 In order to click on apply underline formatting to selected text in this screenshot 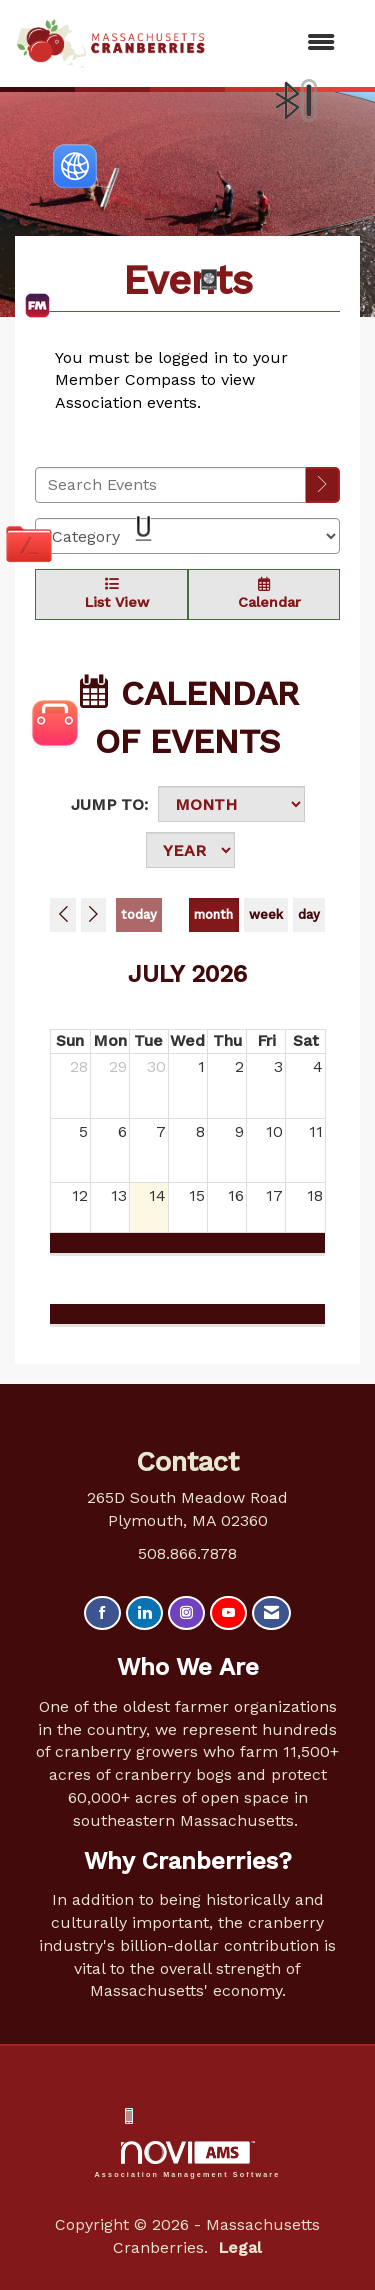, I will do `click(143, 528)`.